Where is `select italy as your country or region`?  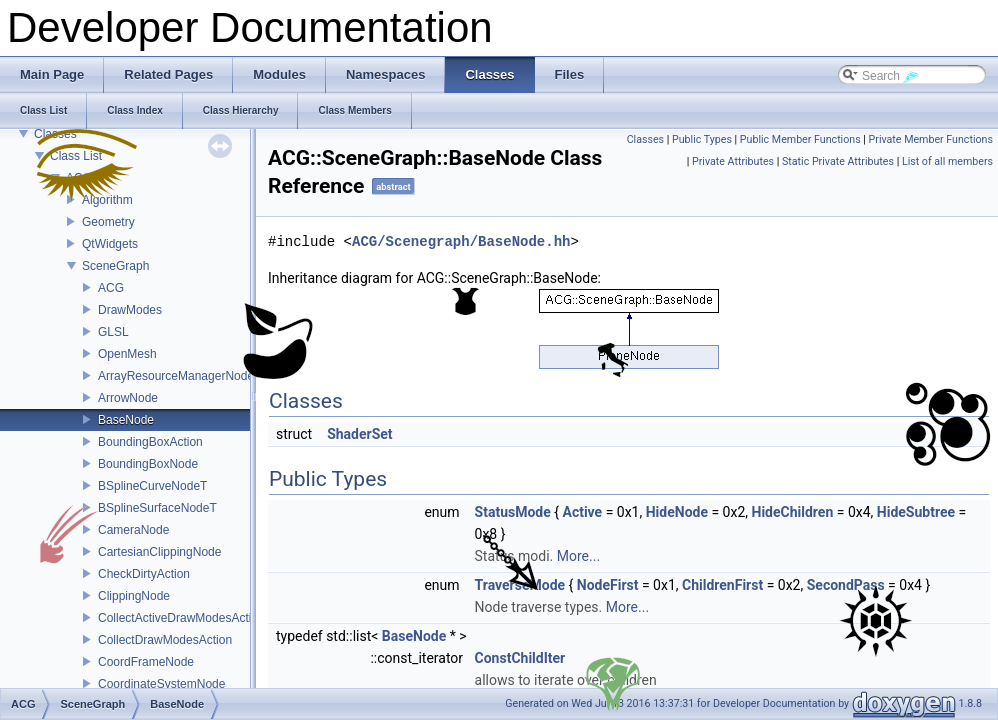
select italy as your country or region is located at coordinates (613, 360).